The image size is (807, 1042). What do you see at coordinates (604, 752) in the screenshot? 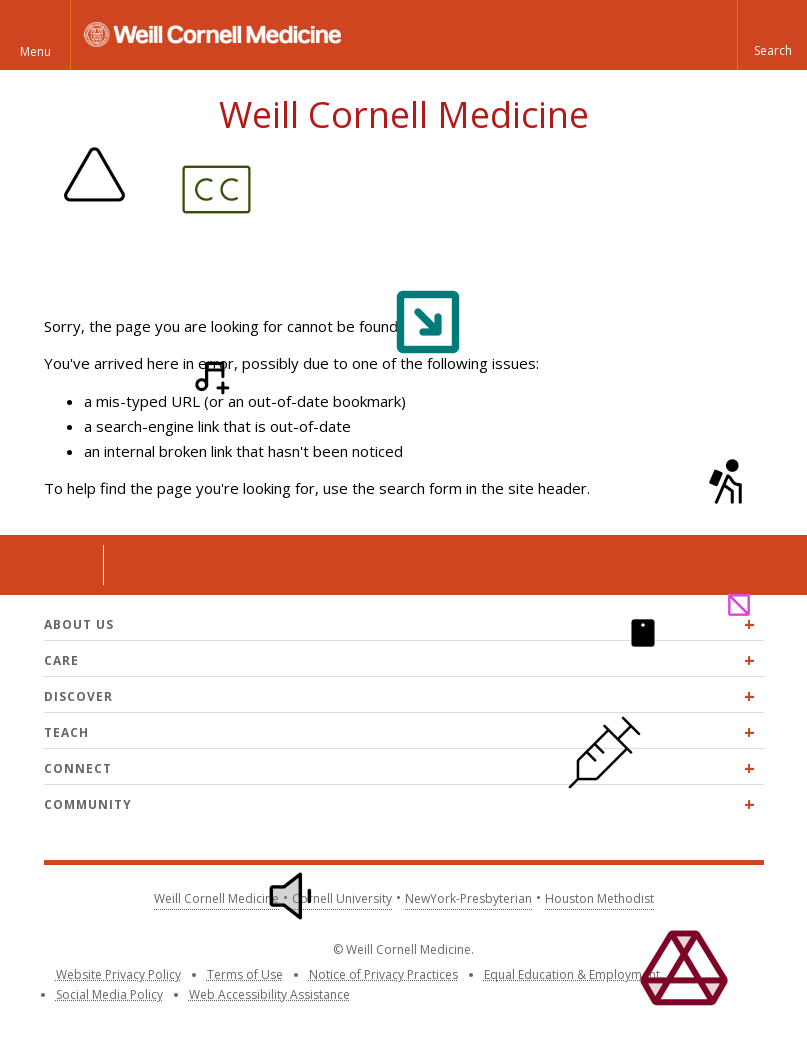
I see `access vaccination or immunization records` at bounding box center [604, 752].